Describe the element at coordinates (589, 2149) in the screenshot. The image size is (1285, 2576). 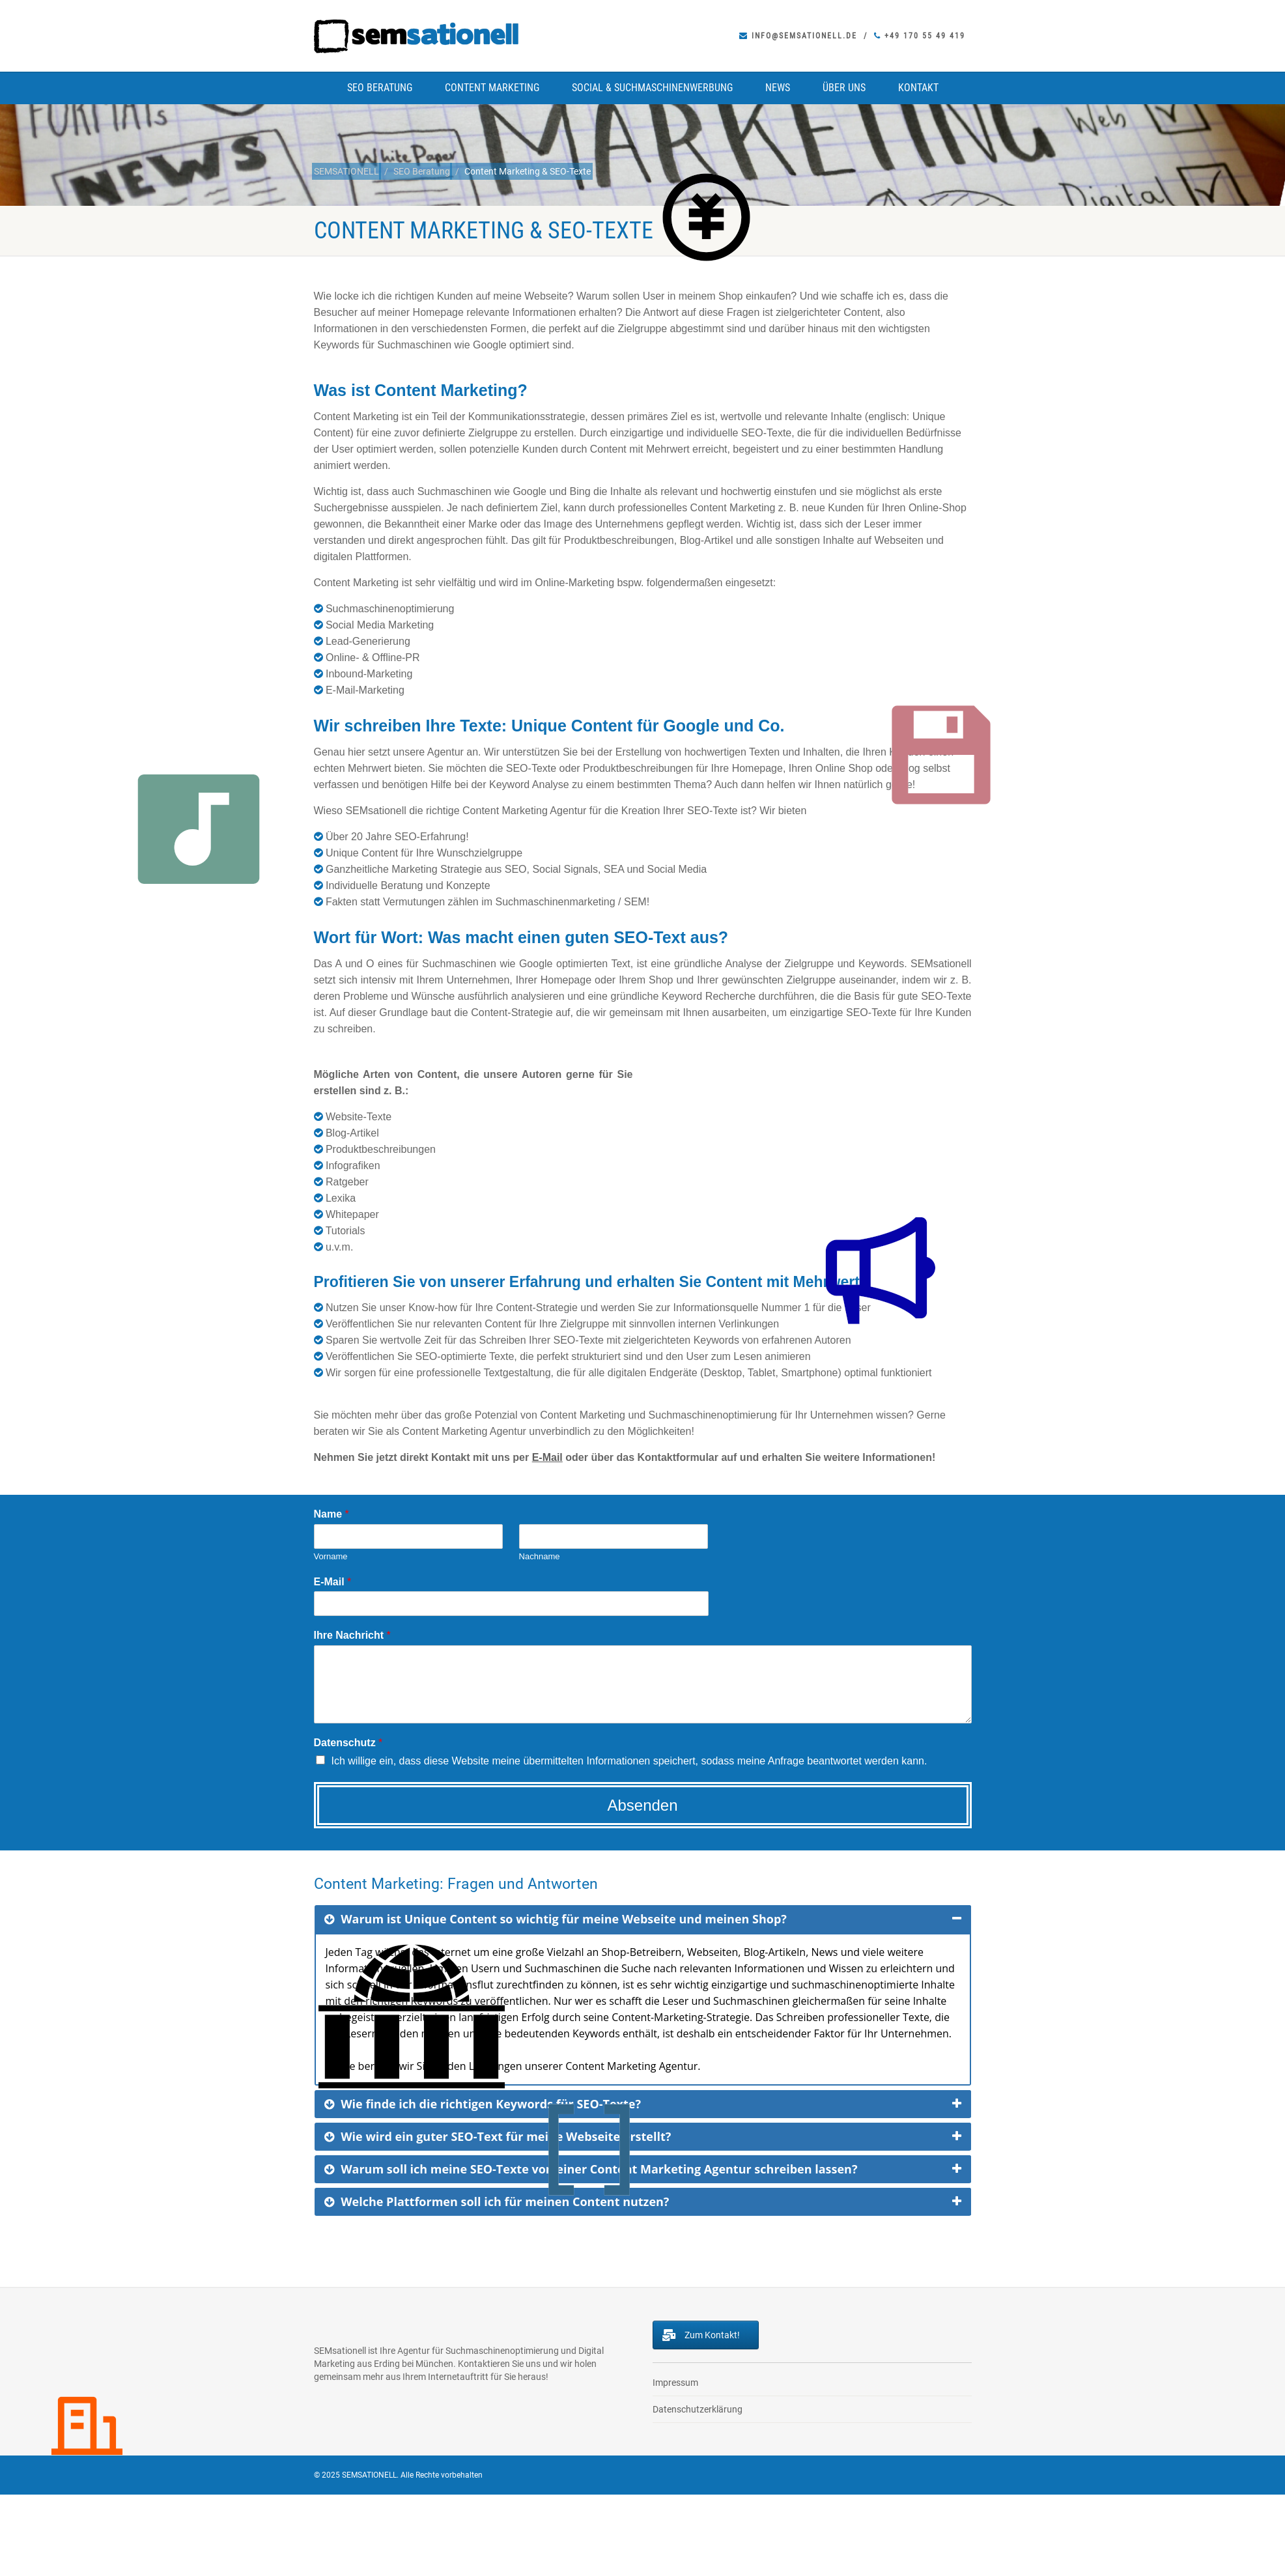
I see `view or edit code brackets` at that location.